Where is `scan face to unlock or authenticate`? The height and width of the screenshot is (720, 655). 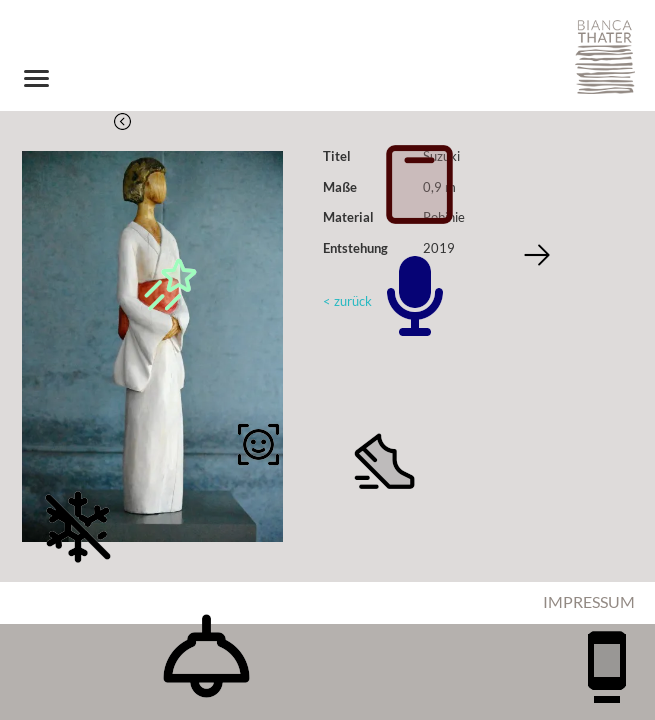 scan face to unlock or authenticate is located at coordinates (258, 444).